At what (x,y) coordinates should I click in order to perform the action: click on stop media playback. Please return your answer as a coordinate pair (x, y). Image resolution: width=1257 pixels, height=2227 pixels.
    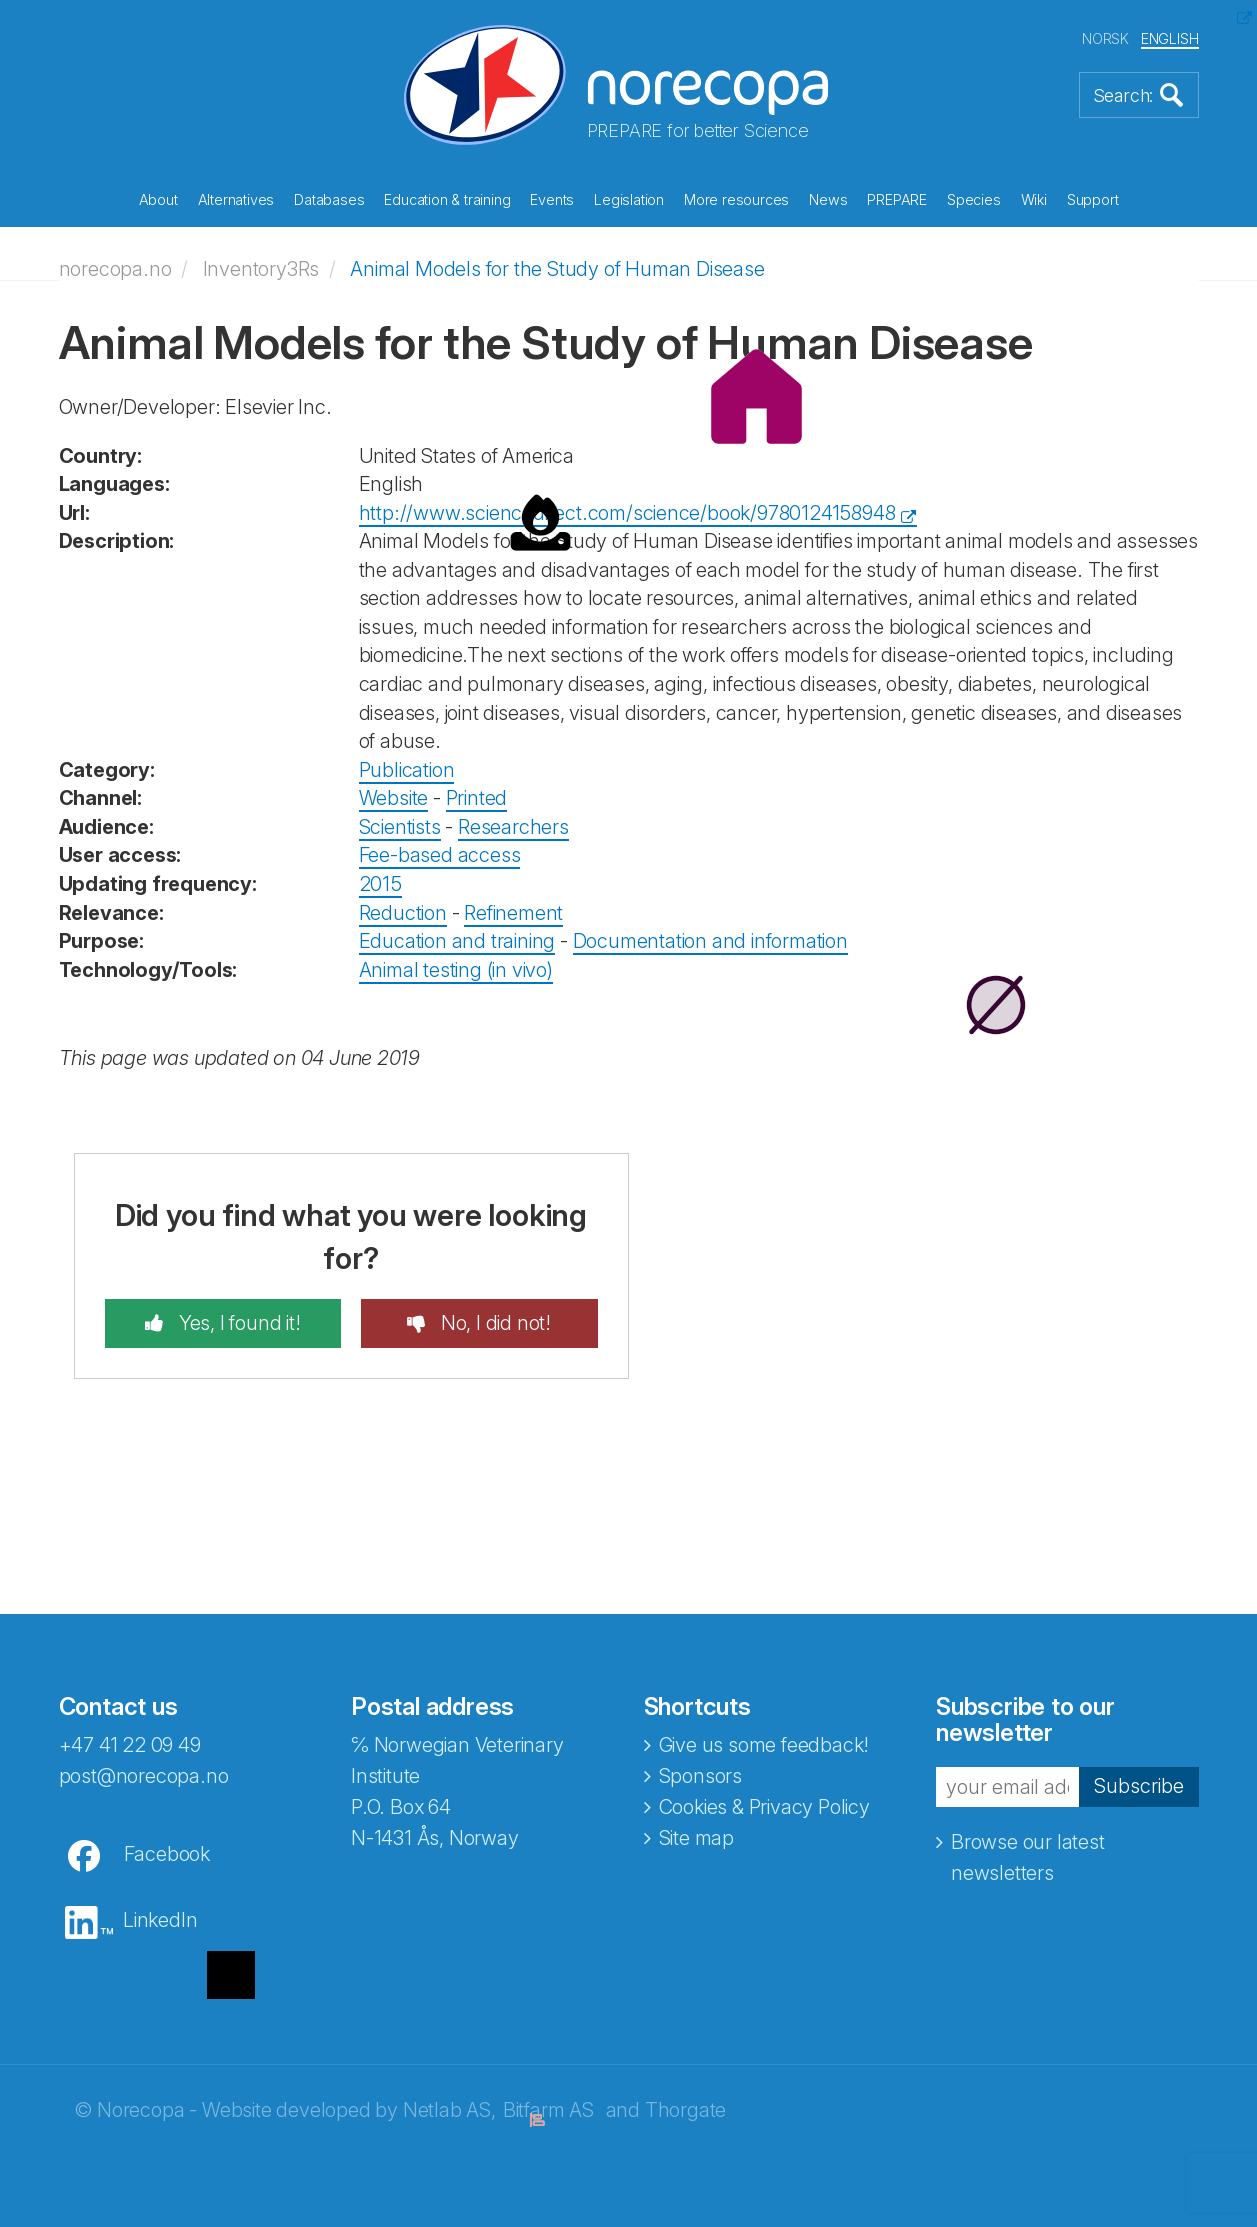
    Looking at the image, I should click on (231, 1975).